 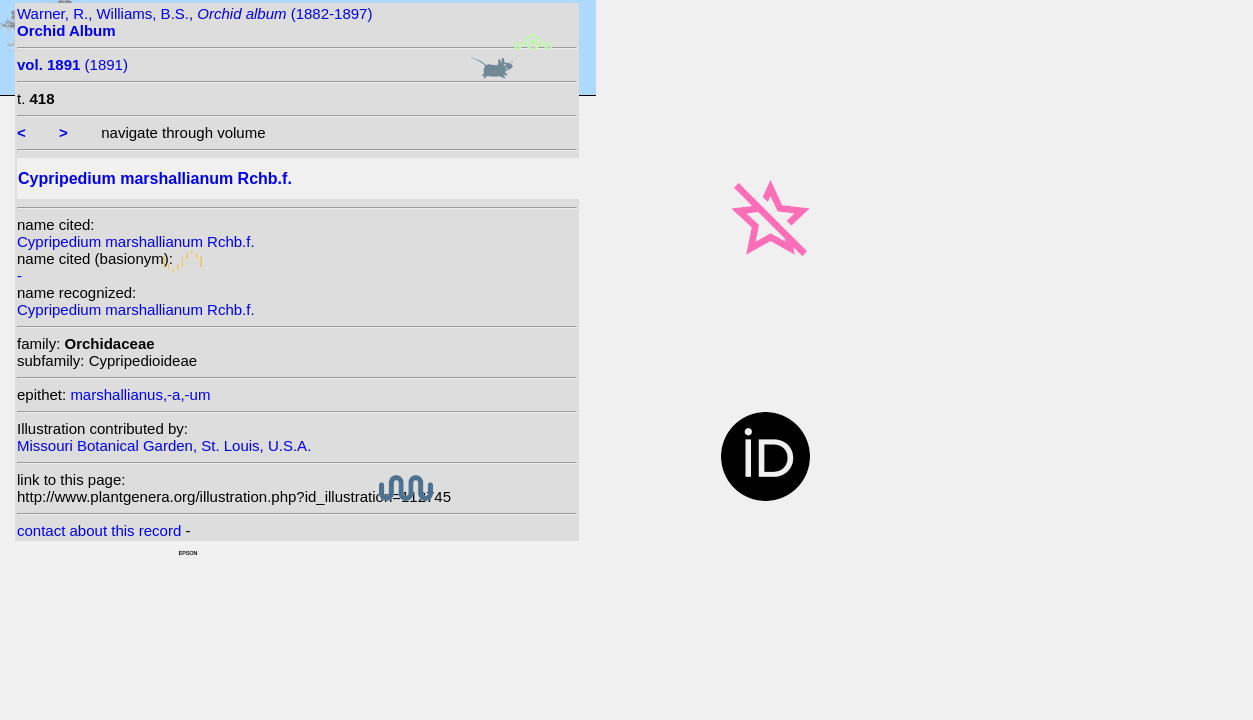 What do you see at coordinates (533, 42) in the screenshot?
I see `lineageos logo` at bounding box center [533, 42].